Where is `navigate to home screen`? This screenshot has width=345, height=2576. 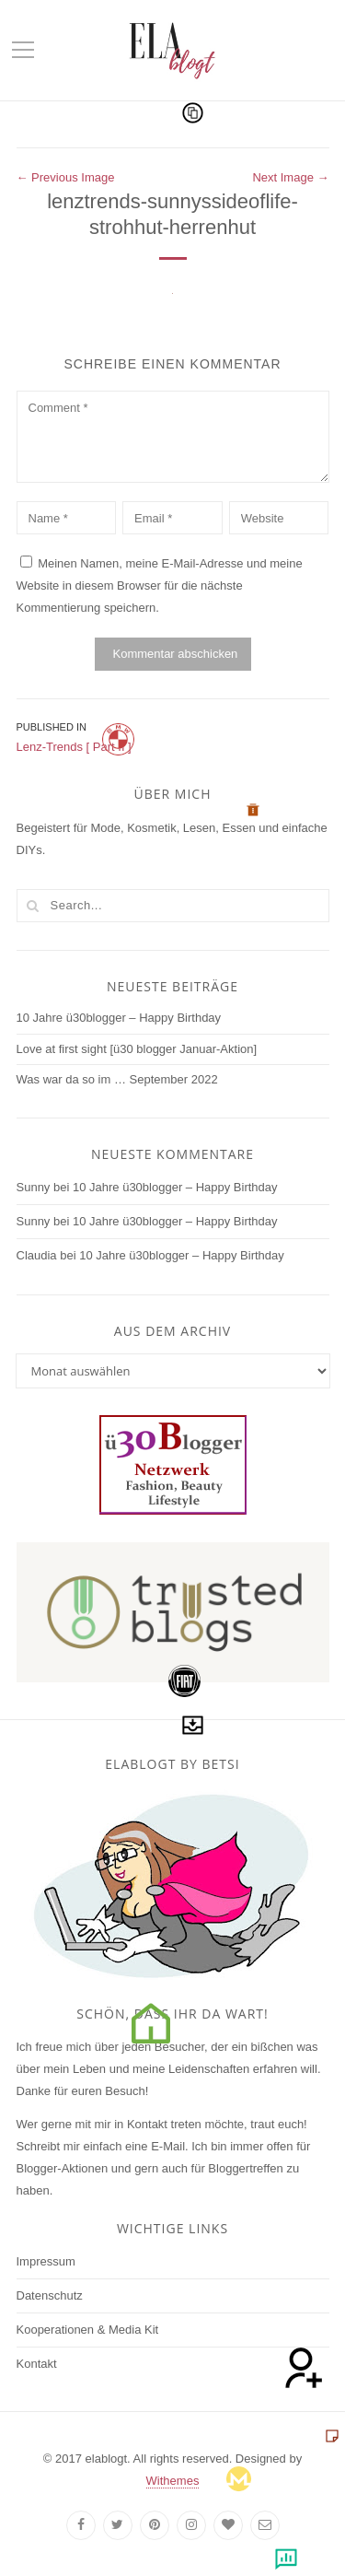 navigate to home screen is located at coordinates (151, 2024).